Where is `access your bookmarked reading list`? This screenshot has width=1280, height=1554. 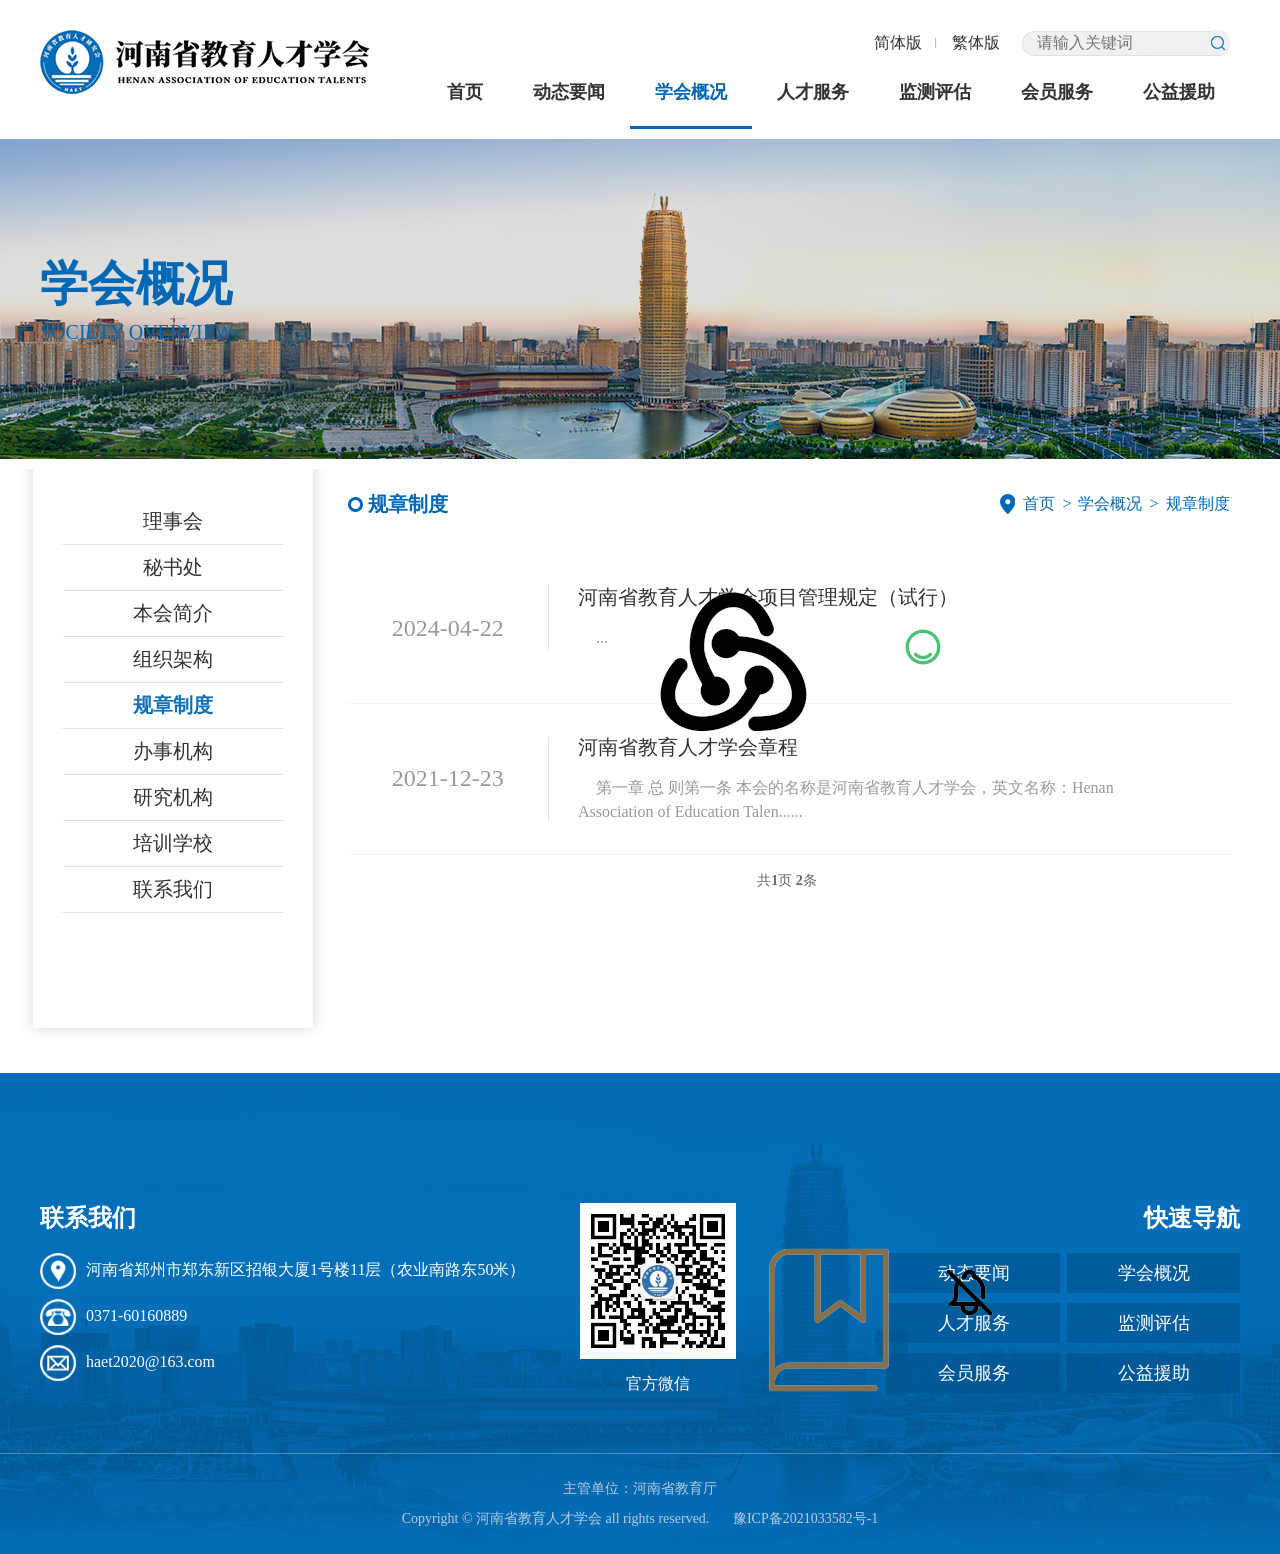
access your bookmarked reading list is located at coordinates (829, 1320).